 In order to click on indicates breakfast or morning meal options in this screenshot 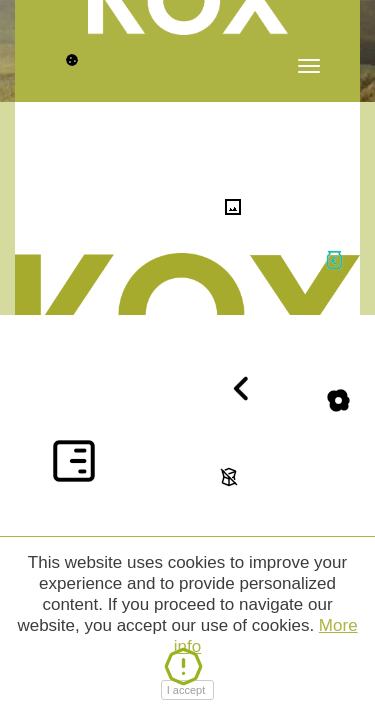, I will do `click(338, 400)`.